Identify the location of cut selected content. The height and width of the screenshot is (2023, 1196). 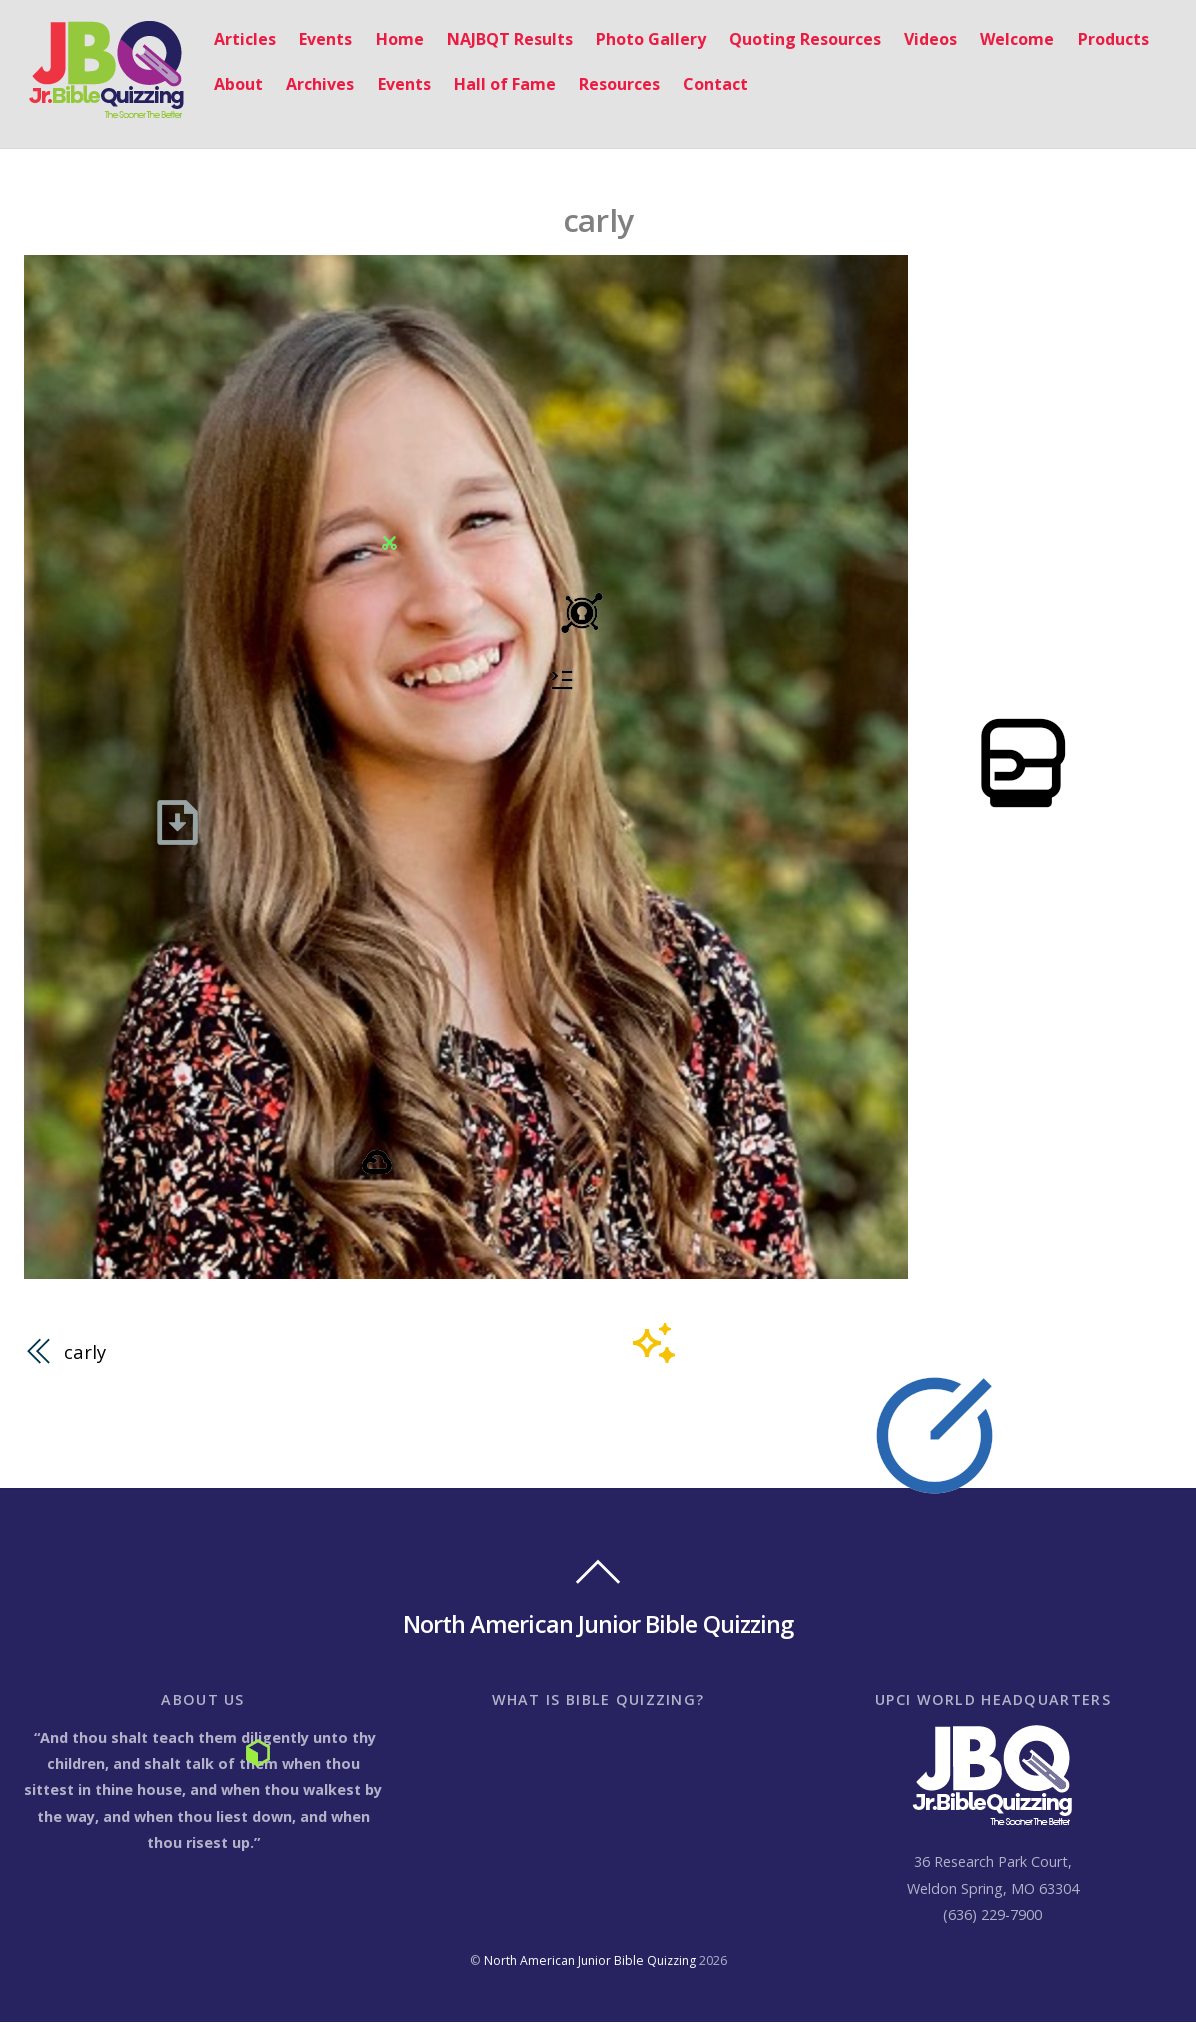
(389, 542).